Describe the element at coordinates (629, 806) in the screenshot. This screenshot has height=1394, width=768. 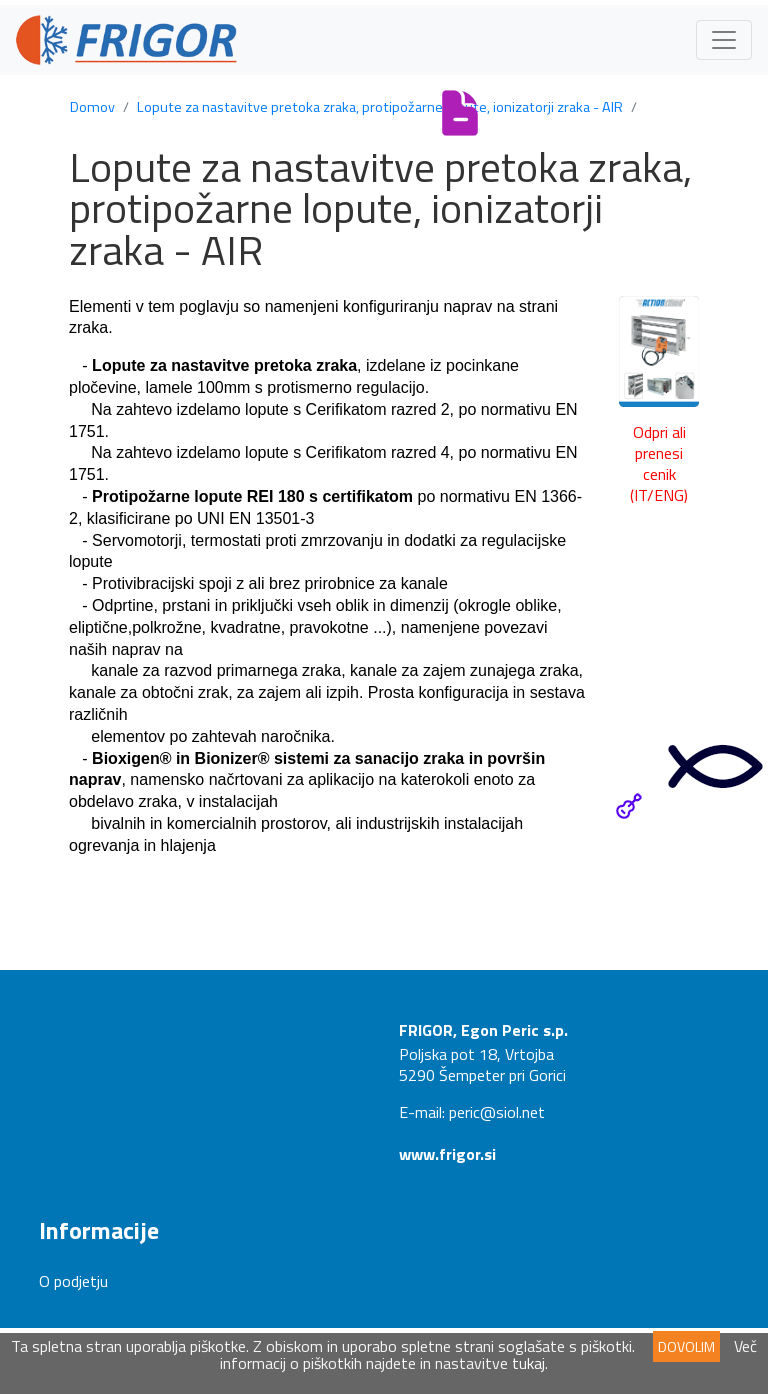
I see `access music or instrument settings` at that location.